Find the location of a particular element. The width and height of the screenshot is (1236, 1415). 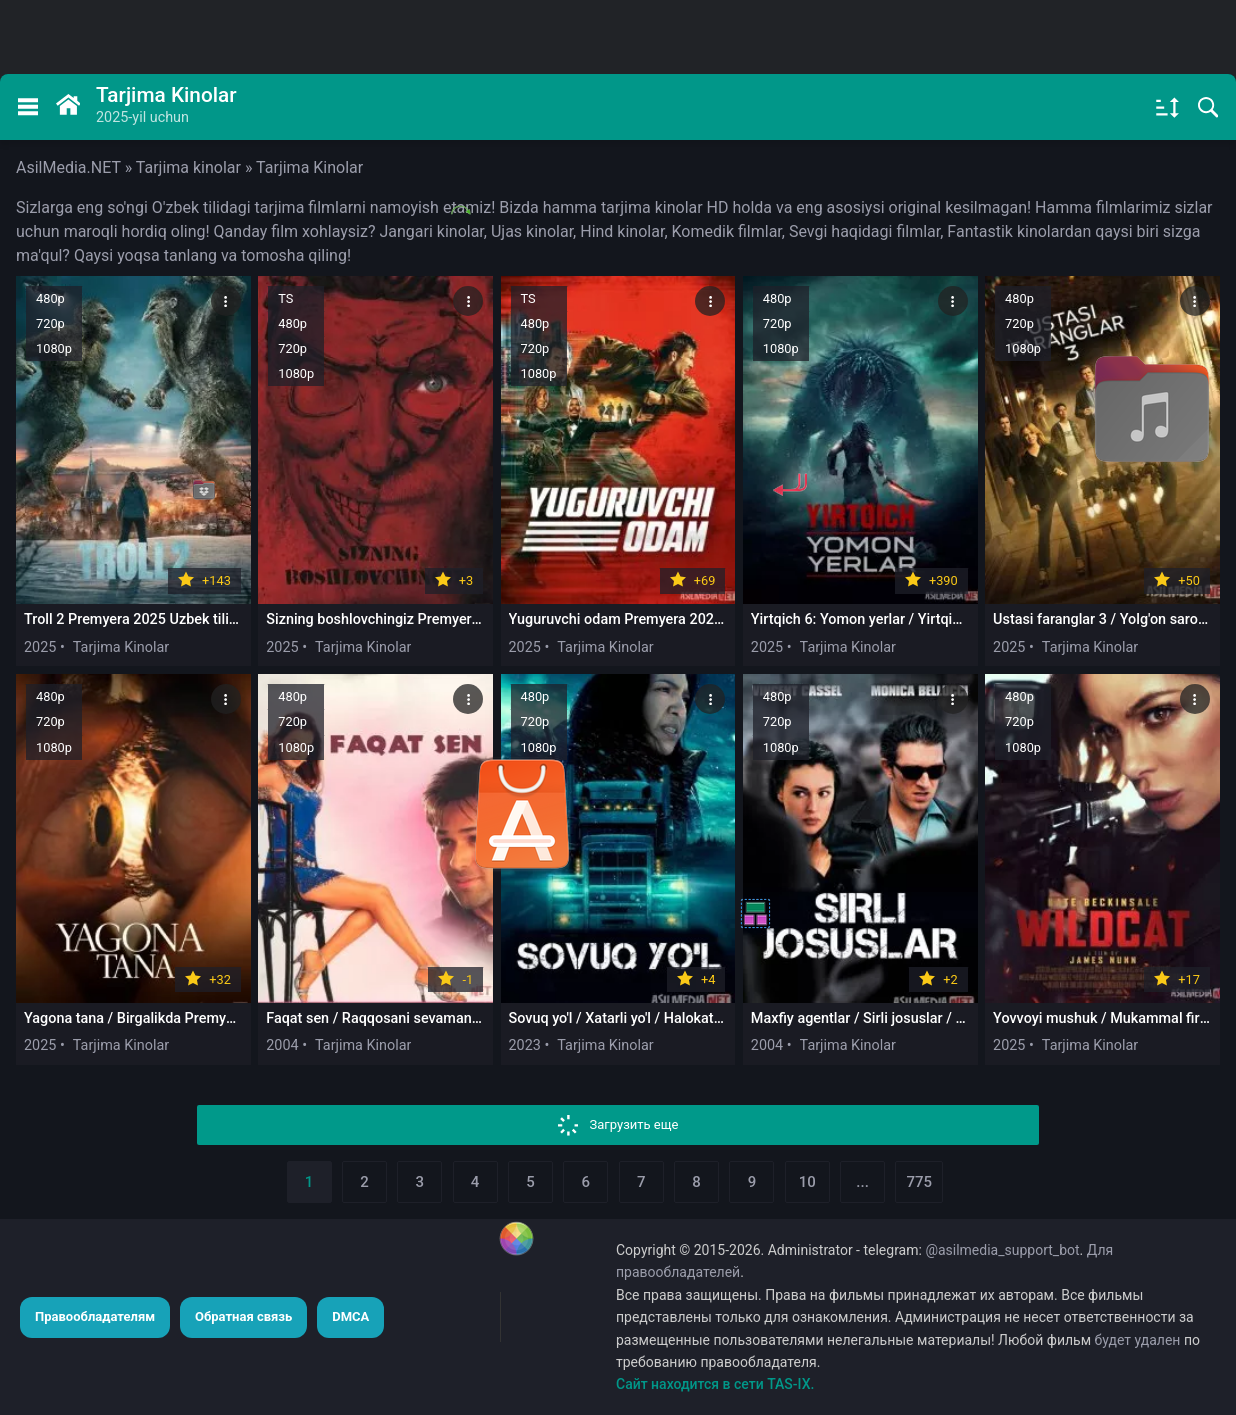

select all items in the current view is located at coordinates (755, 913).